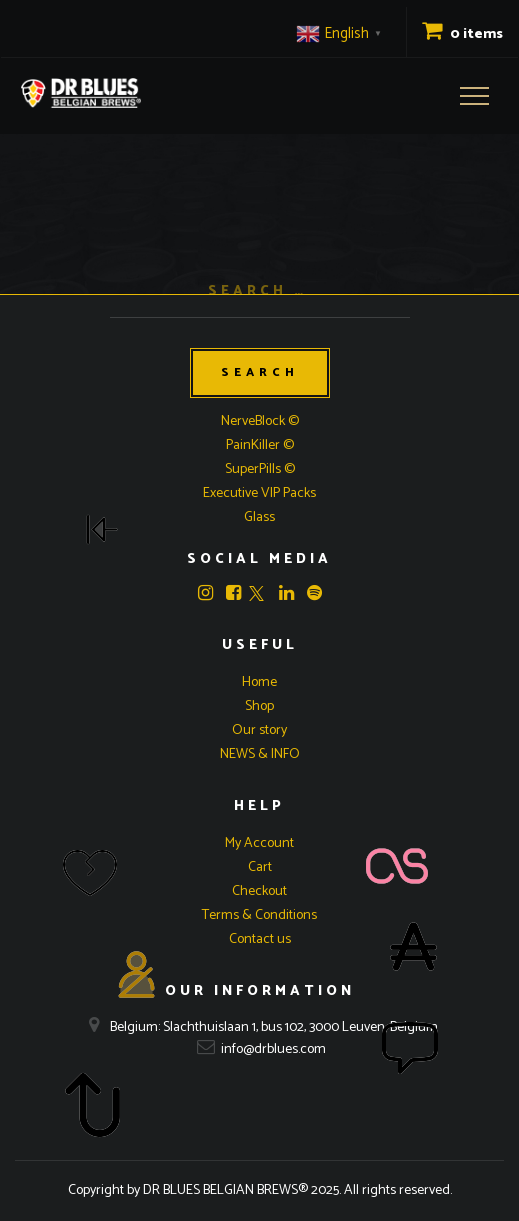  Describe the element at coordinates (90, 871) in the screenshot. I see `unlike or remove from favorites` at that location.